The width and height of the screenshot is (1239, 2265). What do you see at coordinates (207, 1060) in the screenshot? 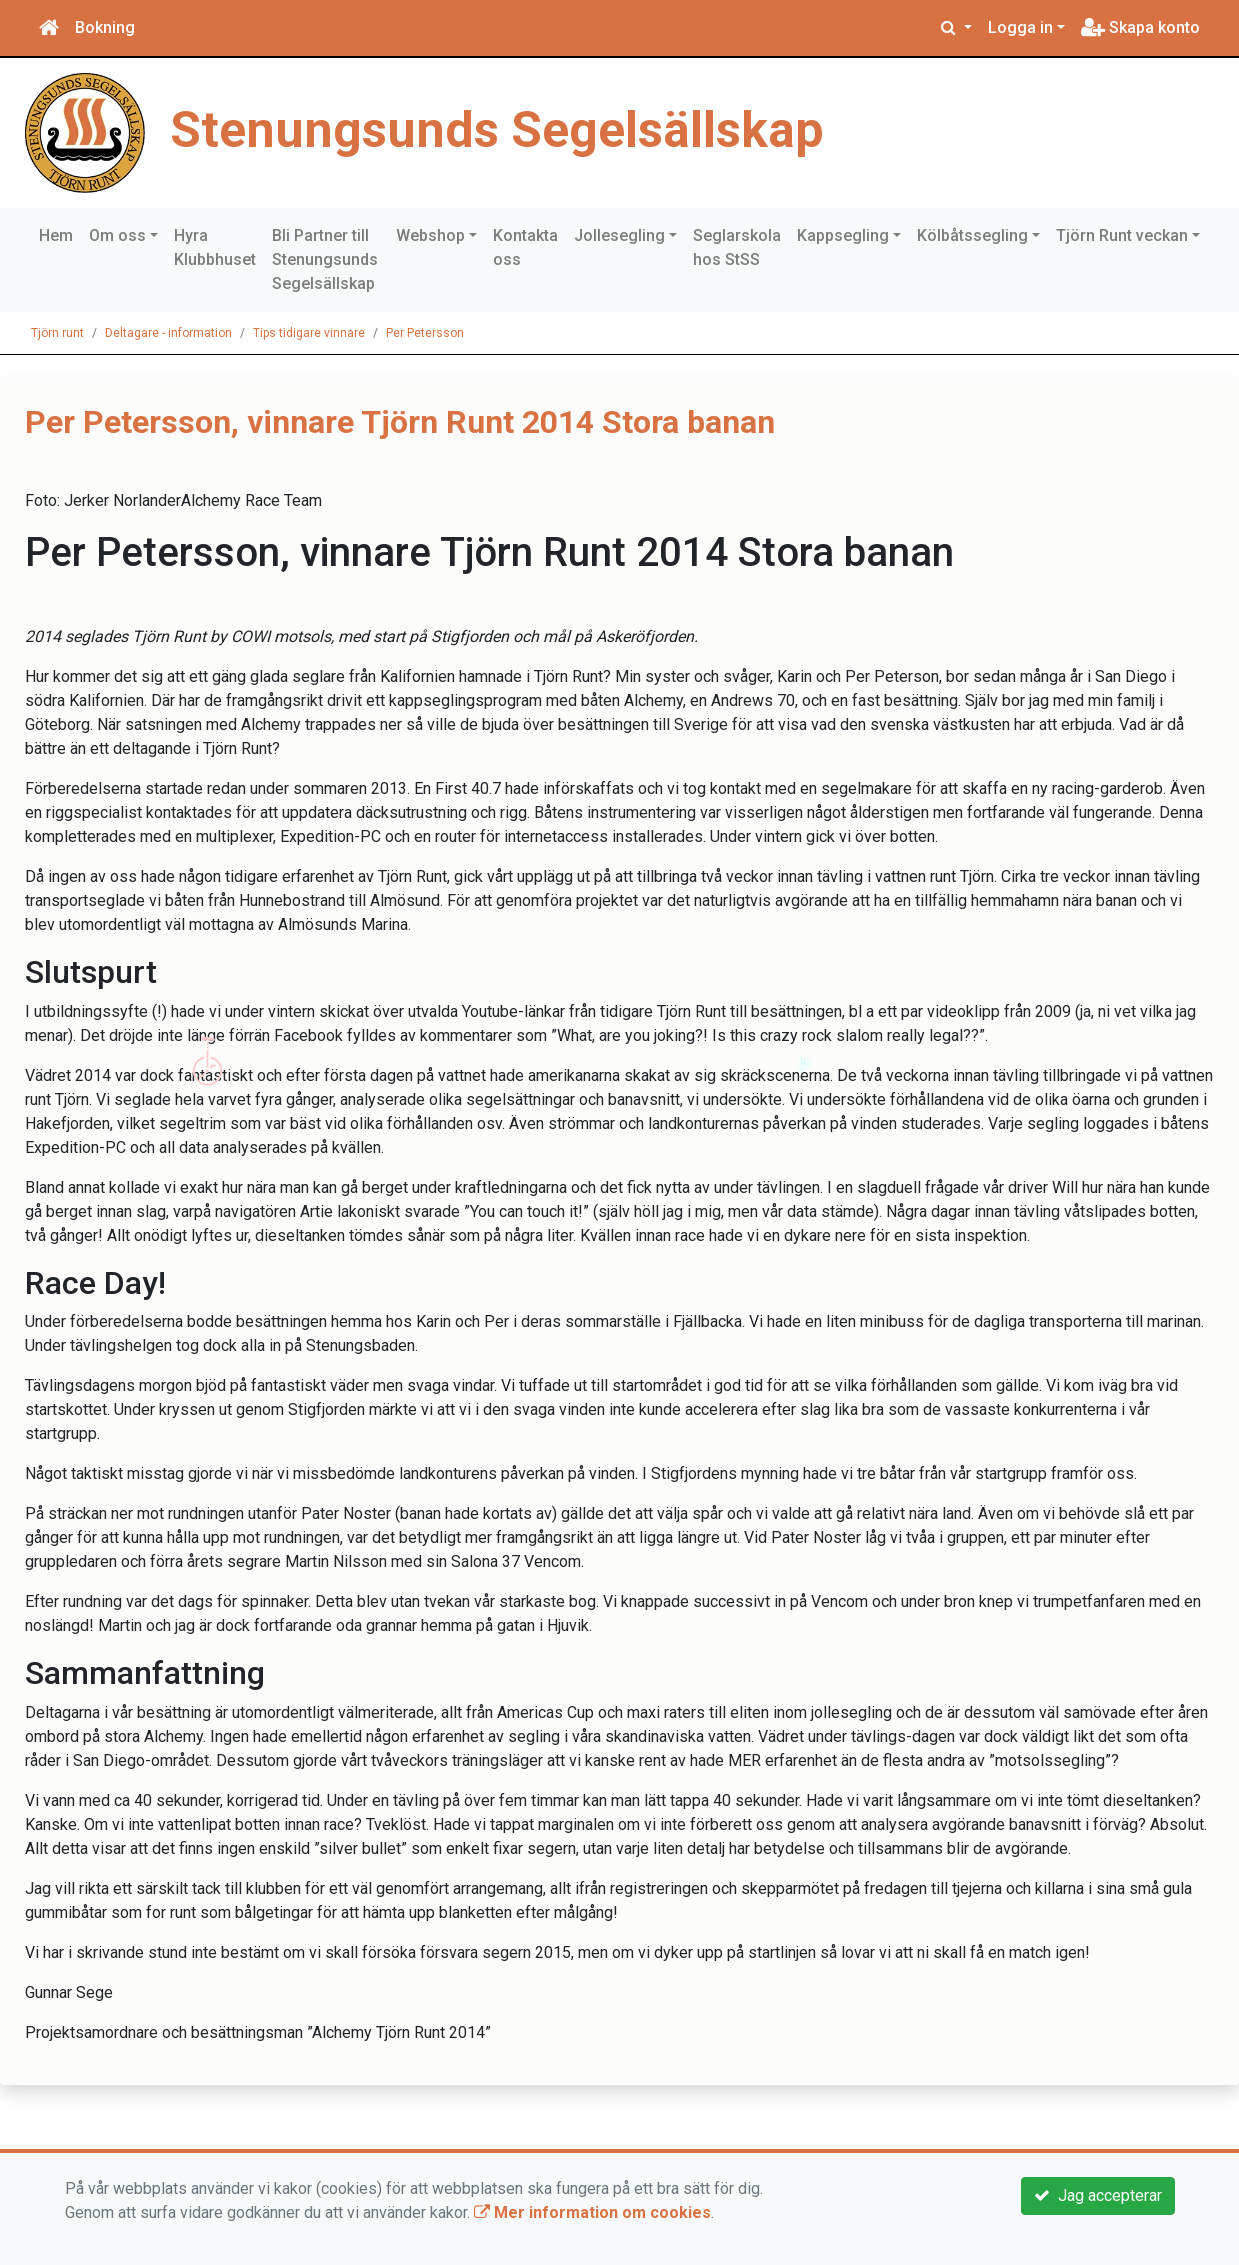
I see `select unicycle or single-wheel vehicle option` at bounding box center [207, 1060].